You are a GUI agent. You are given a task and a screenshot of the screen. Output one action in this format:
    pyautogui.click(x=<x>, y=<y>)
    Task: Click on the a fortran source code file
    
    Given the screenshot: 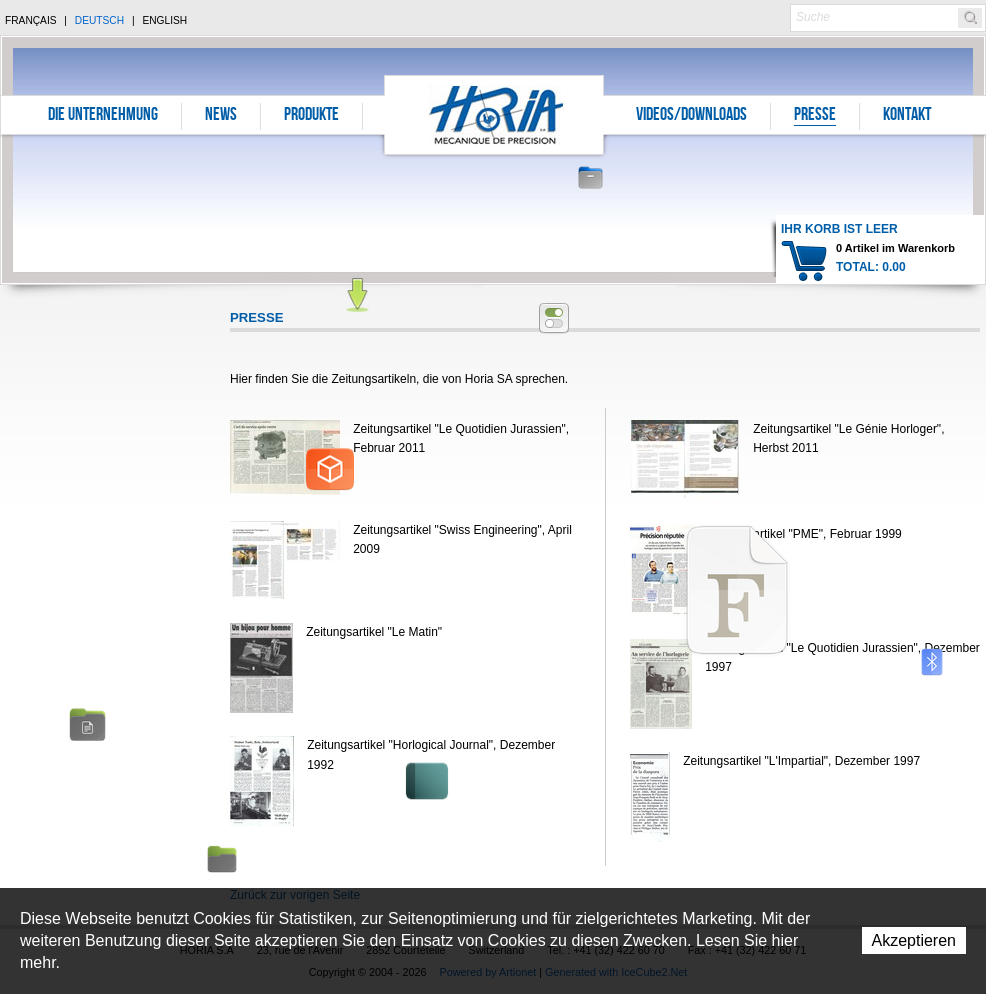 What is the action you would take?
    pyautogui.click(x=737, y=590)
    